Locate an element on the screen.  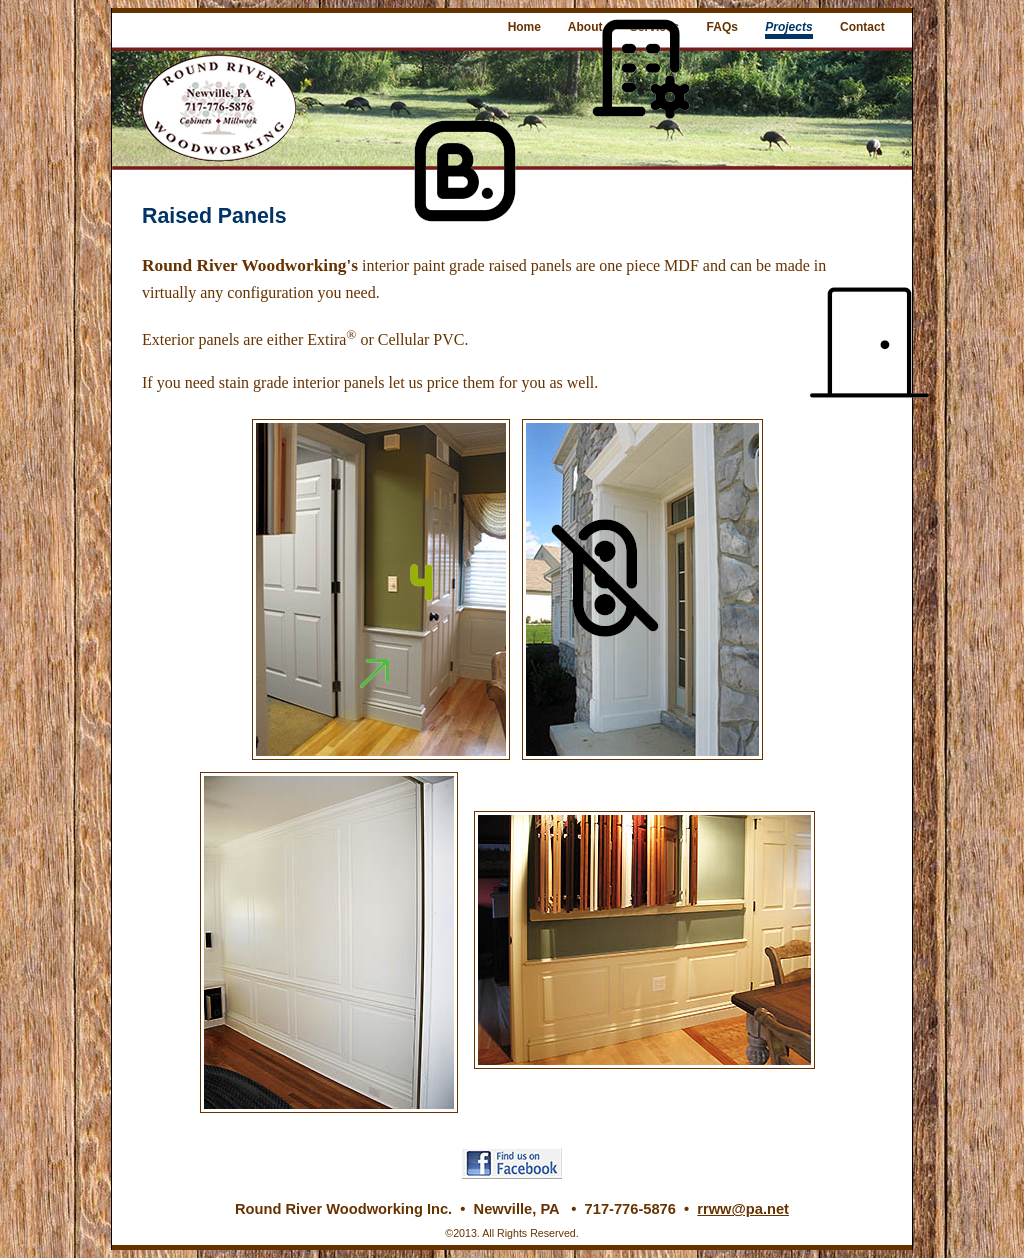
log out or exit the application is located at coordinates (869, 342).